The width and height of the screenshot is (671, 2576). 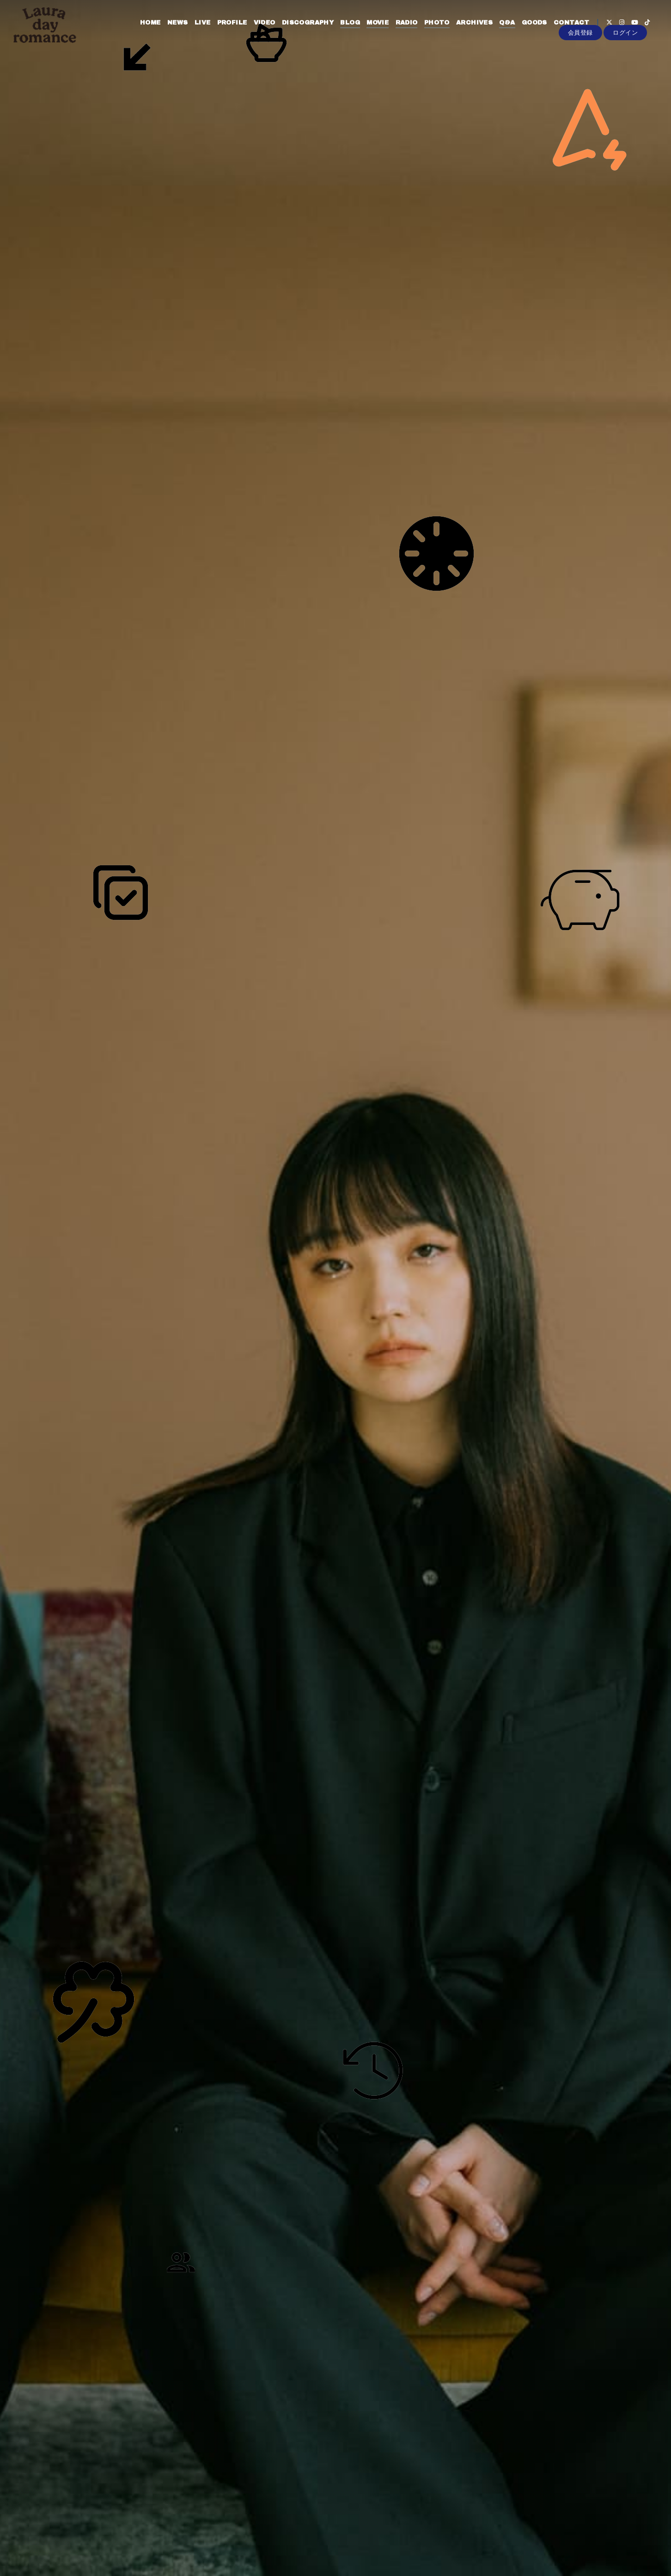 What do you see at coordinates (581, 900) in the screenshot?
I see `access savings or budget features` at bounding box center [581, 900].